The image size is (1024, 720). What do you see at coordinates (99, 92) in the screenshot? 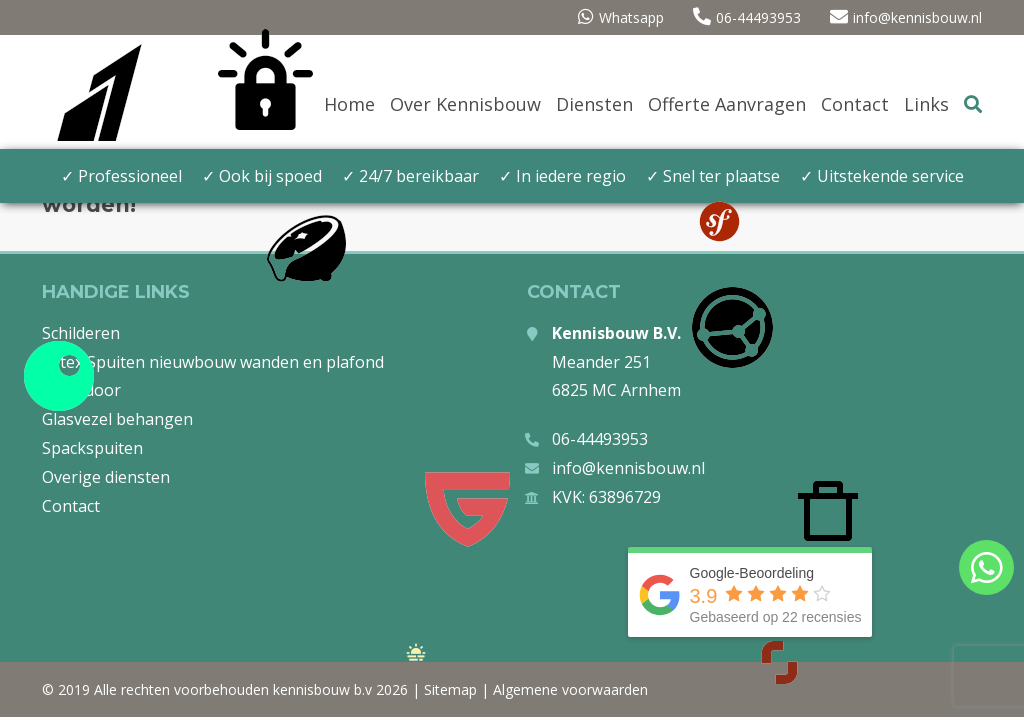
I see `razorpay payment gateway logo` at bounding box center [99, 92].